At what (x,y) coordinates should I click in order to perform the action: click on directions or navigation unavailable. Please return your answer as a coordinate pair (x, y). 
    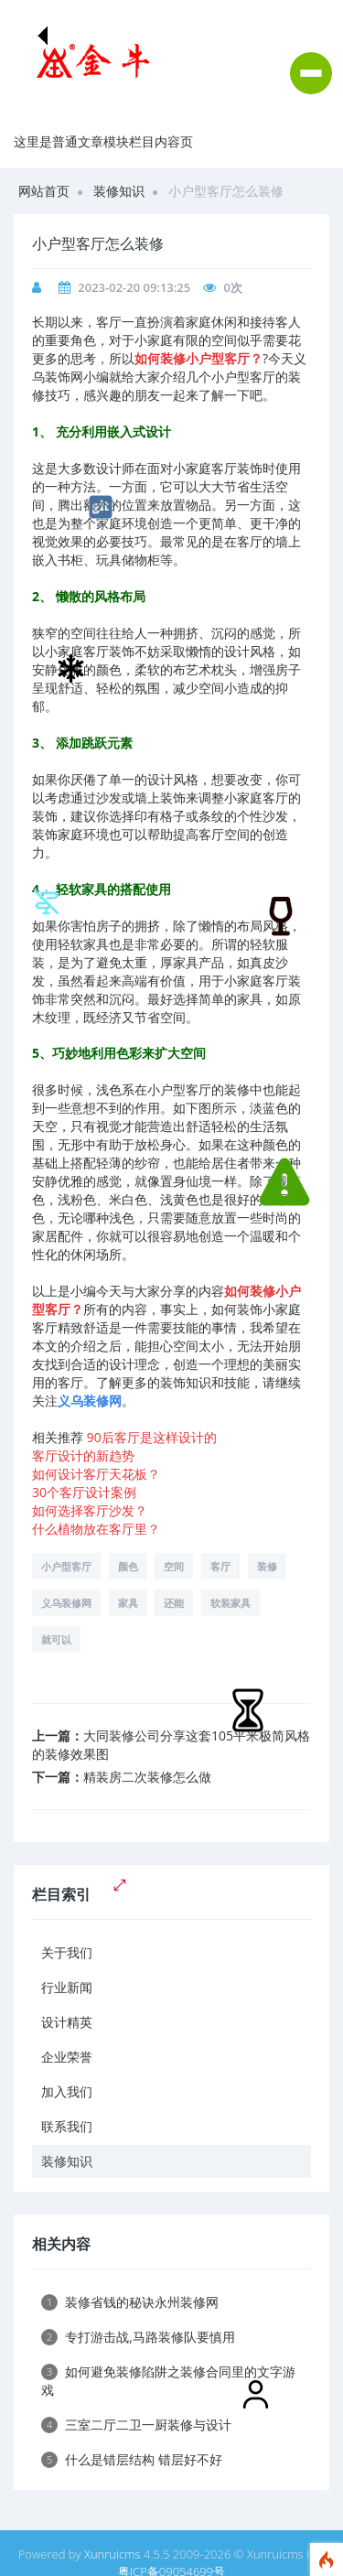
    Looking at the image, I should click on (46, 901).